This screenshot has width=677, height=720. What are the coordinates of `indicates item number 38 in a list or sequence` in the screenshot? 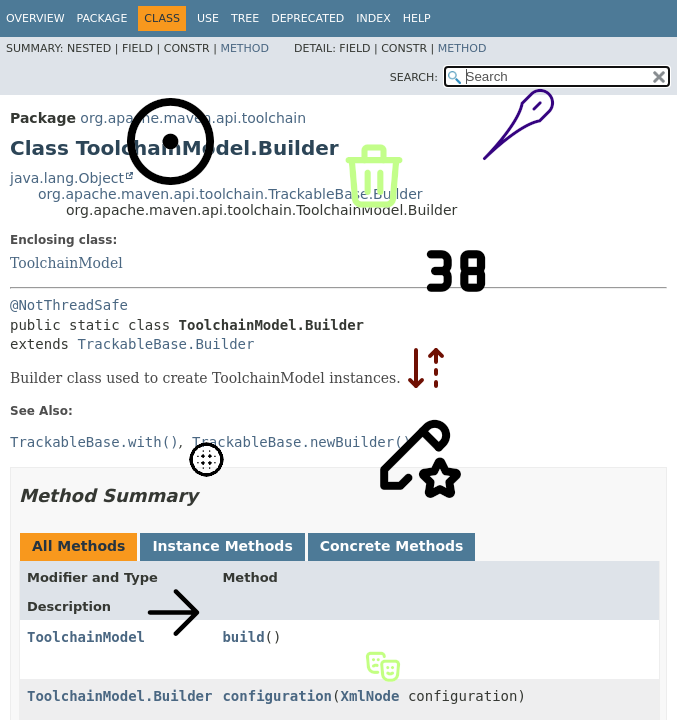 It's located at (456, 271).